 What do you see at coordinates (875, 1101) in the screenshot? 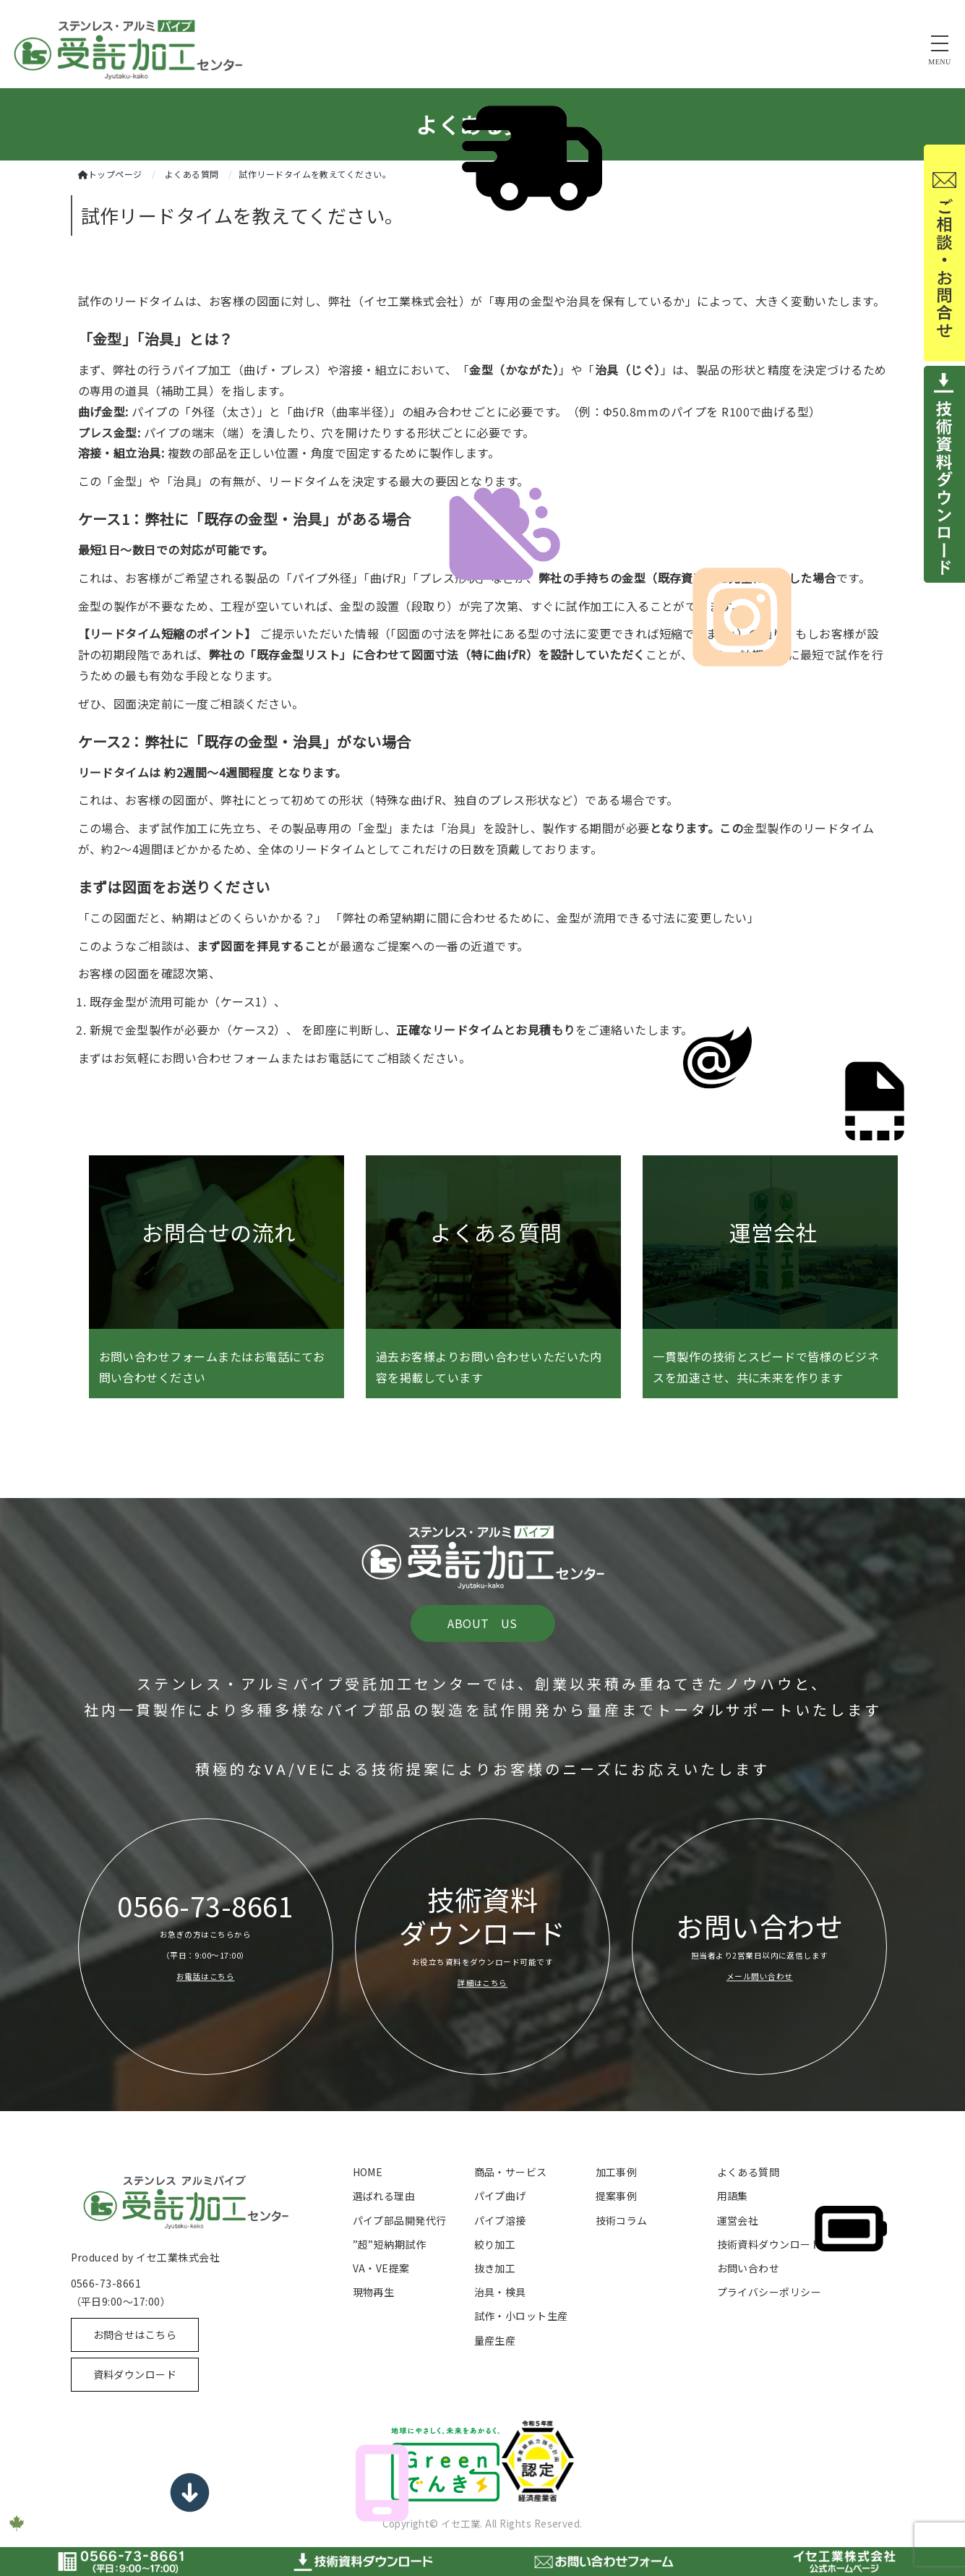
I see `file partially uploaded or in progress` at bounding box center [875, 1101].